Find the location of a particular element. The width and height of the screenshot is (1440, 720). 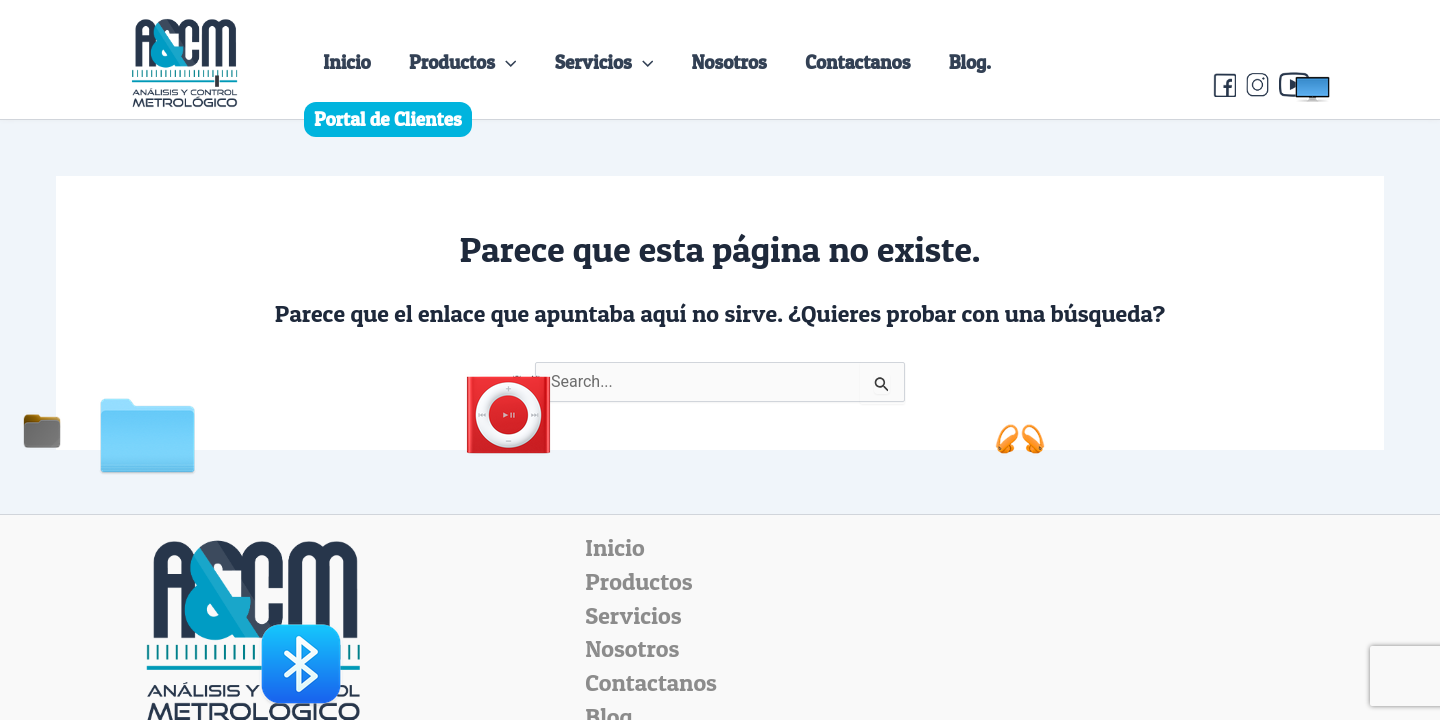

iPod shuffle device connected is located at coordinates (508, 414).